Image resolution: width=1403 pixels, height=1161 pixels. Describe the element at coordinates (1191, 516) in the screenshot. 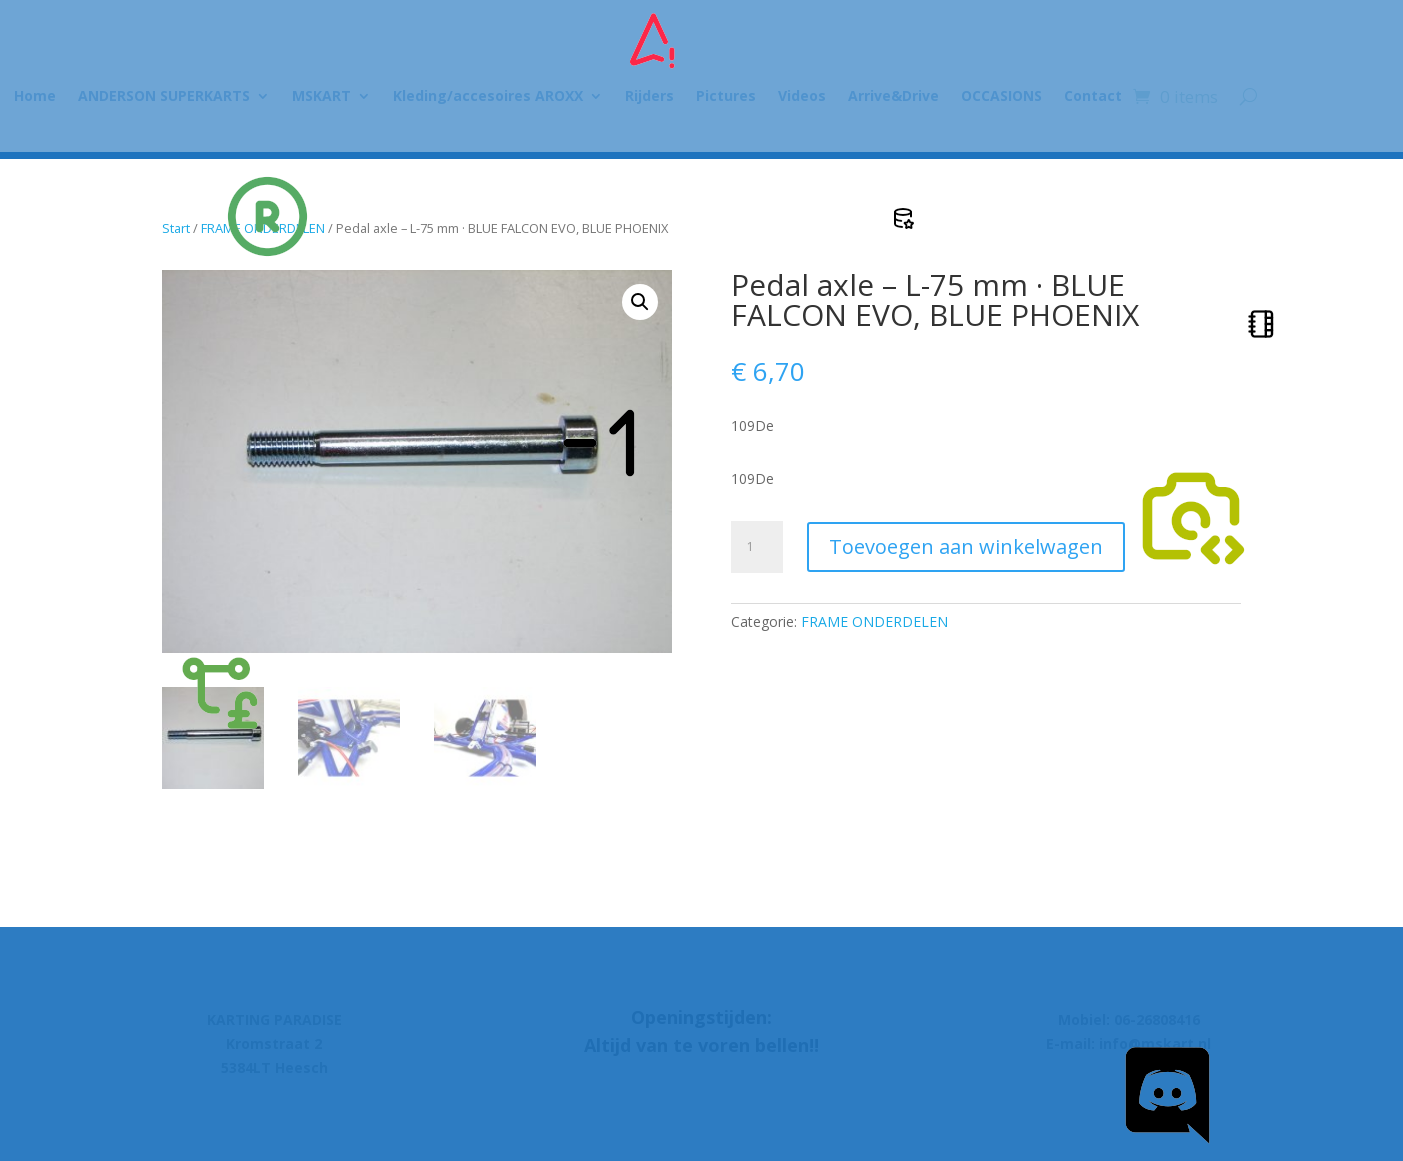

I see `scan or capture code with camera` at that location.